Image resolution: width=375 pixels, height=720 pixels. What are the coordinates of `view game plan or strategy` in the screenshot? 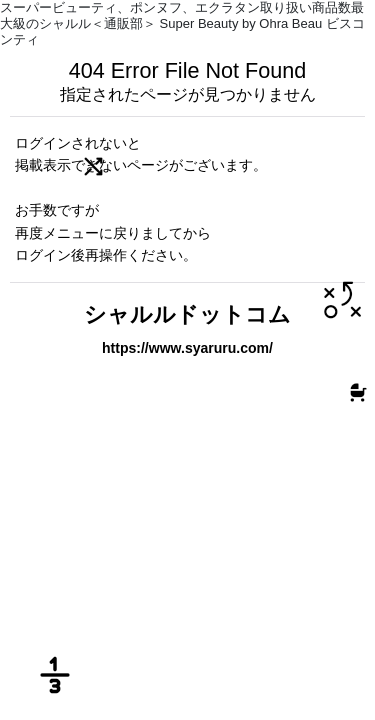 It's located at (341, 300).